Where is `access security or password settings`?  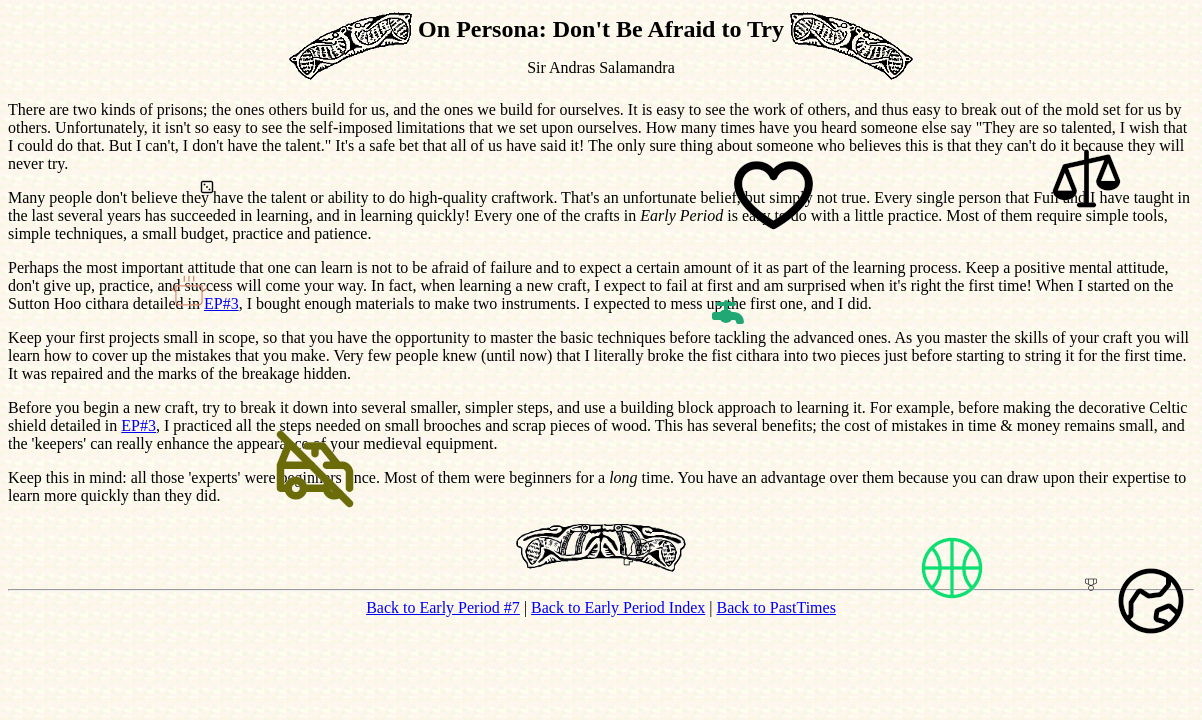
access security or password settings is located at coordinates (636, 552).